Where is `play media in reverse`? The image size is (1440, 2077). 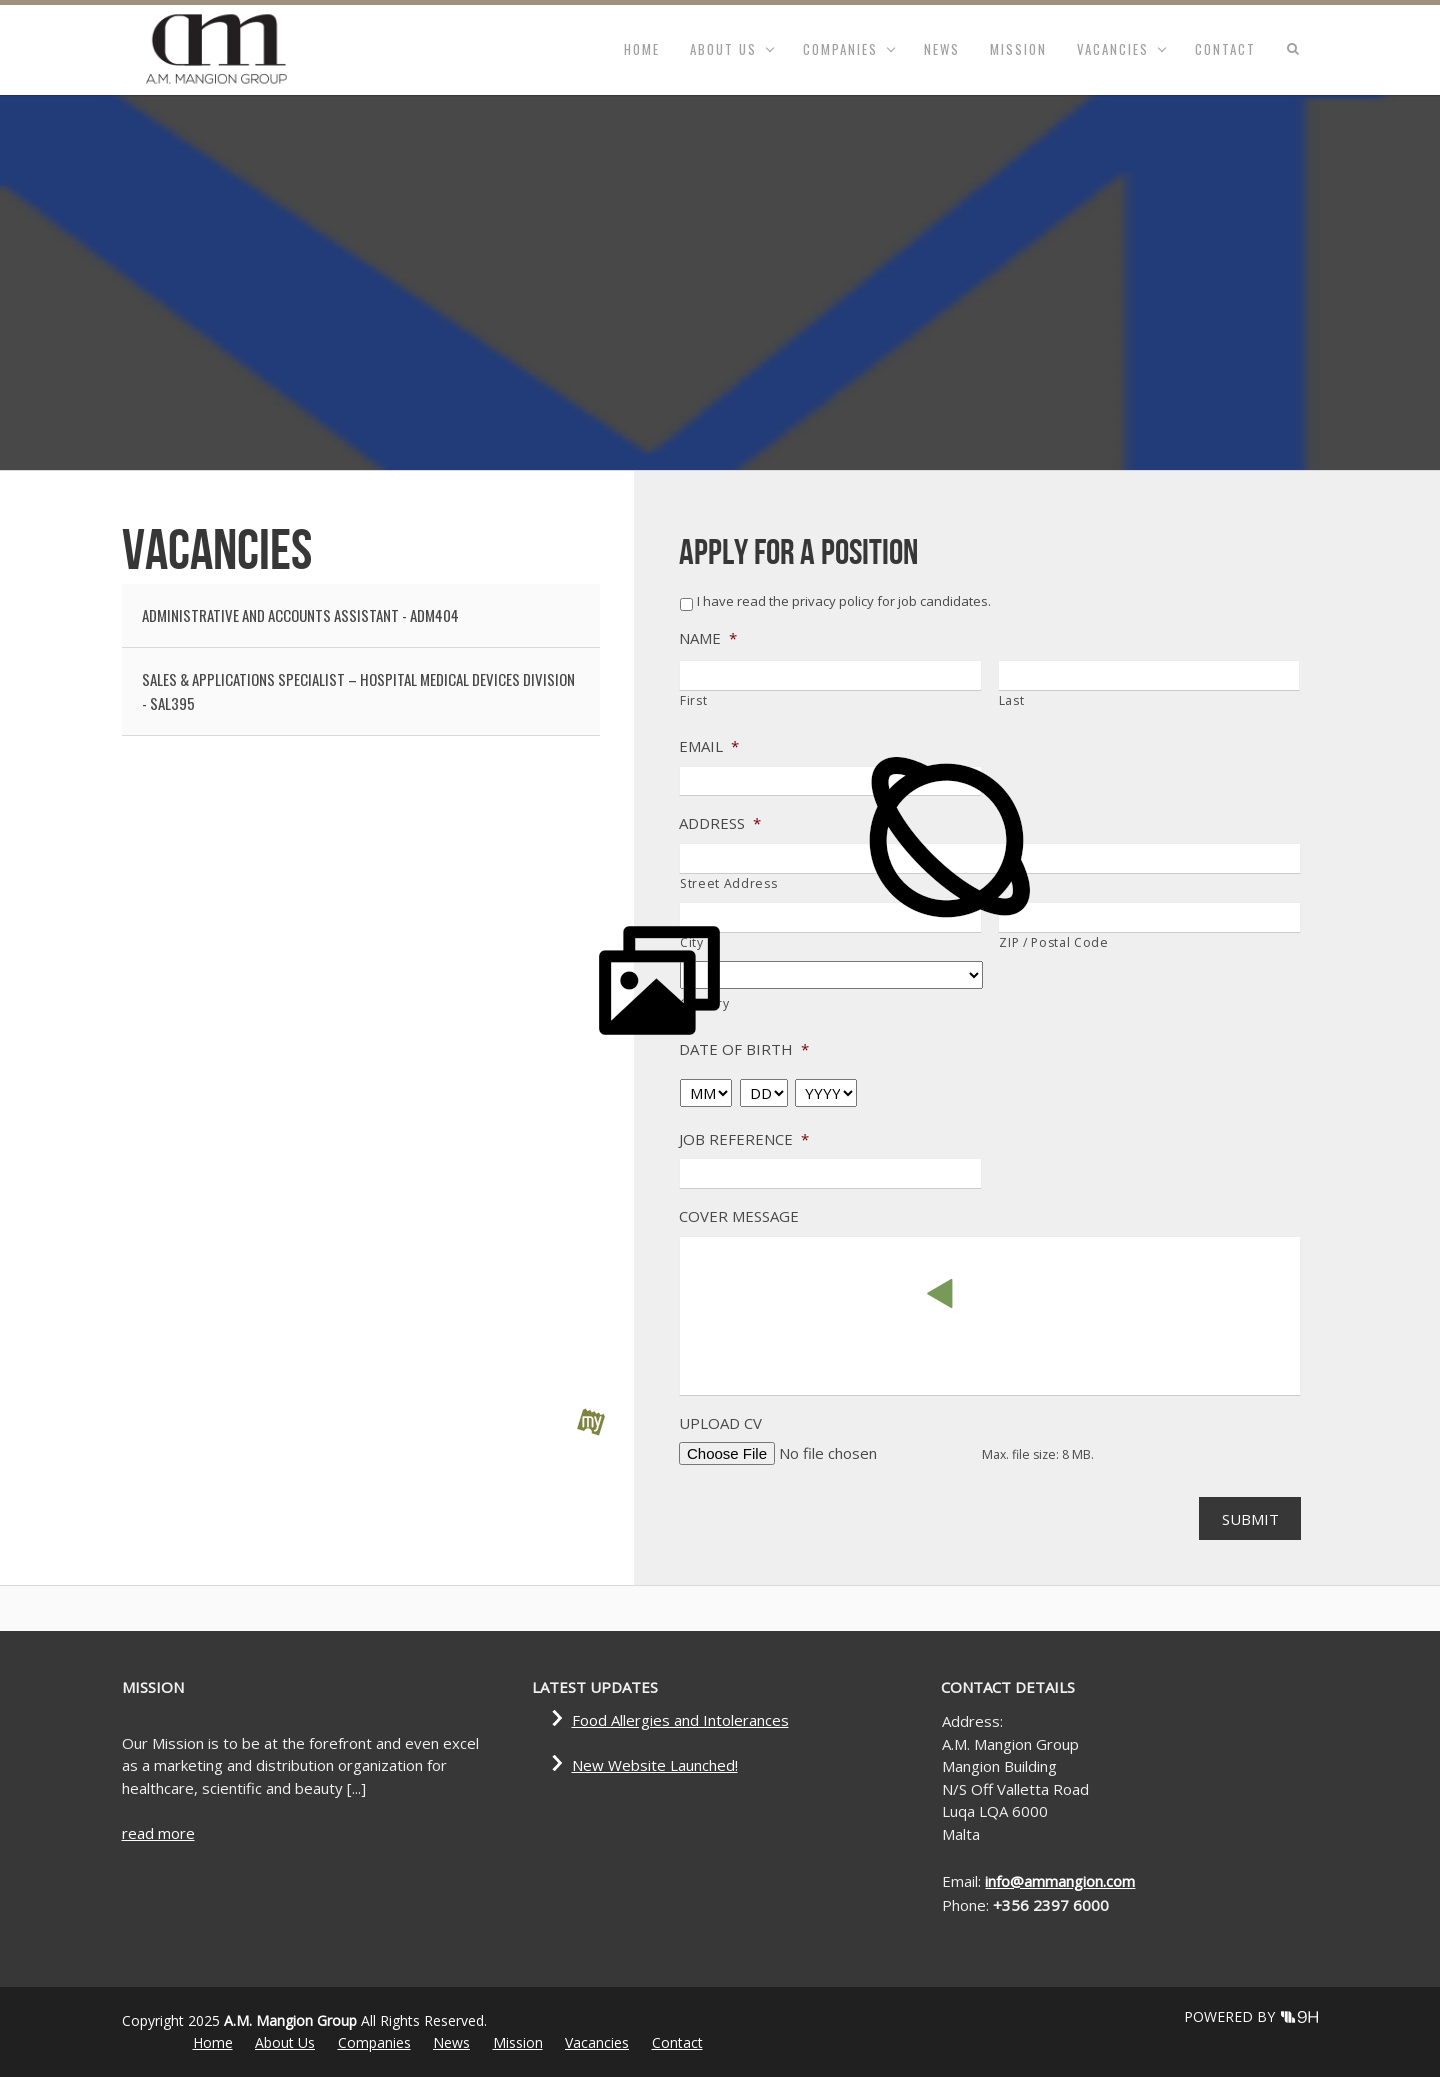 play media in reverse is located at coordinates (941, 1293).